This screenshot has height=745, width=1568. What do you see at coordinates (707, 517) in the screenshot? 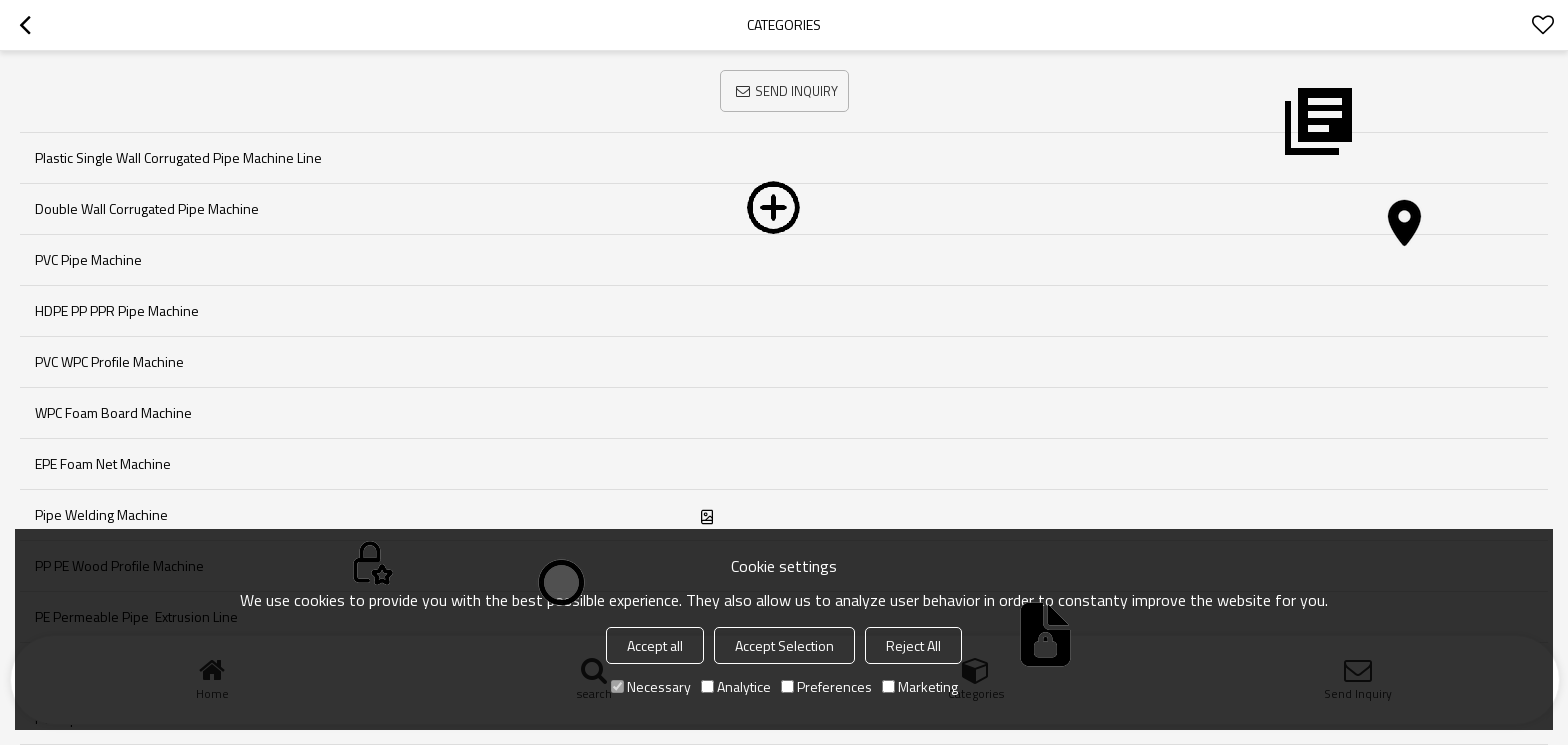
I see `view photo album or image gallery` at bounding box center [707, 517].